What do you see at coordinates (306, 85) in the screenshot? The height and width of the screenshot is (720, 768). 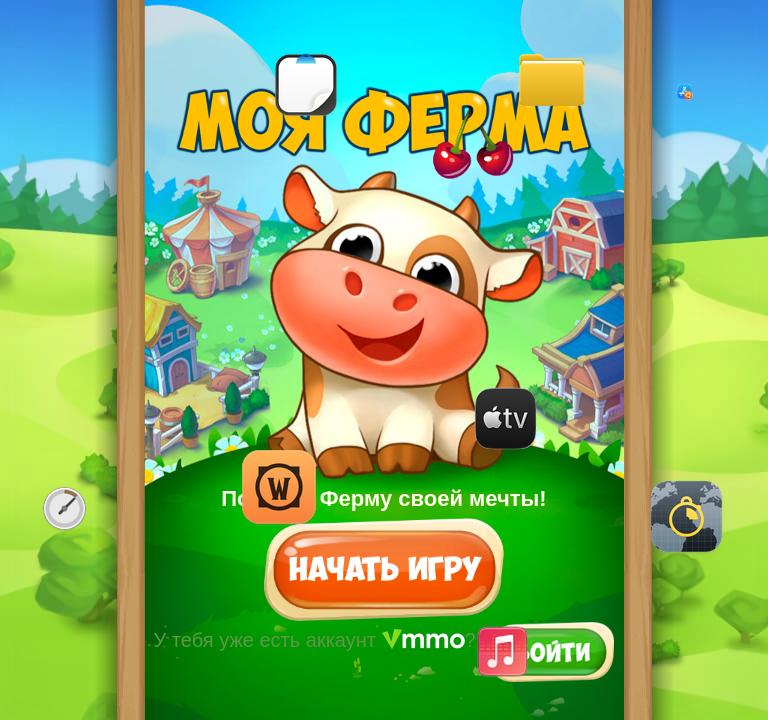 I see `open tasks or to-do list app` at bounding box center [306, 85].